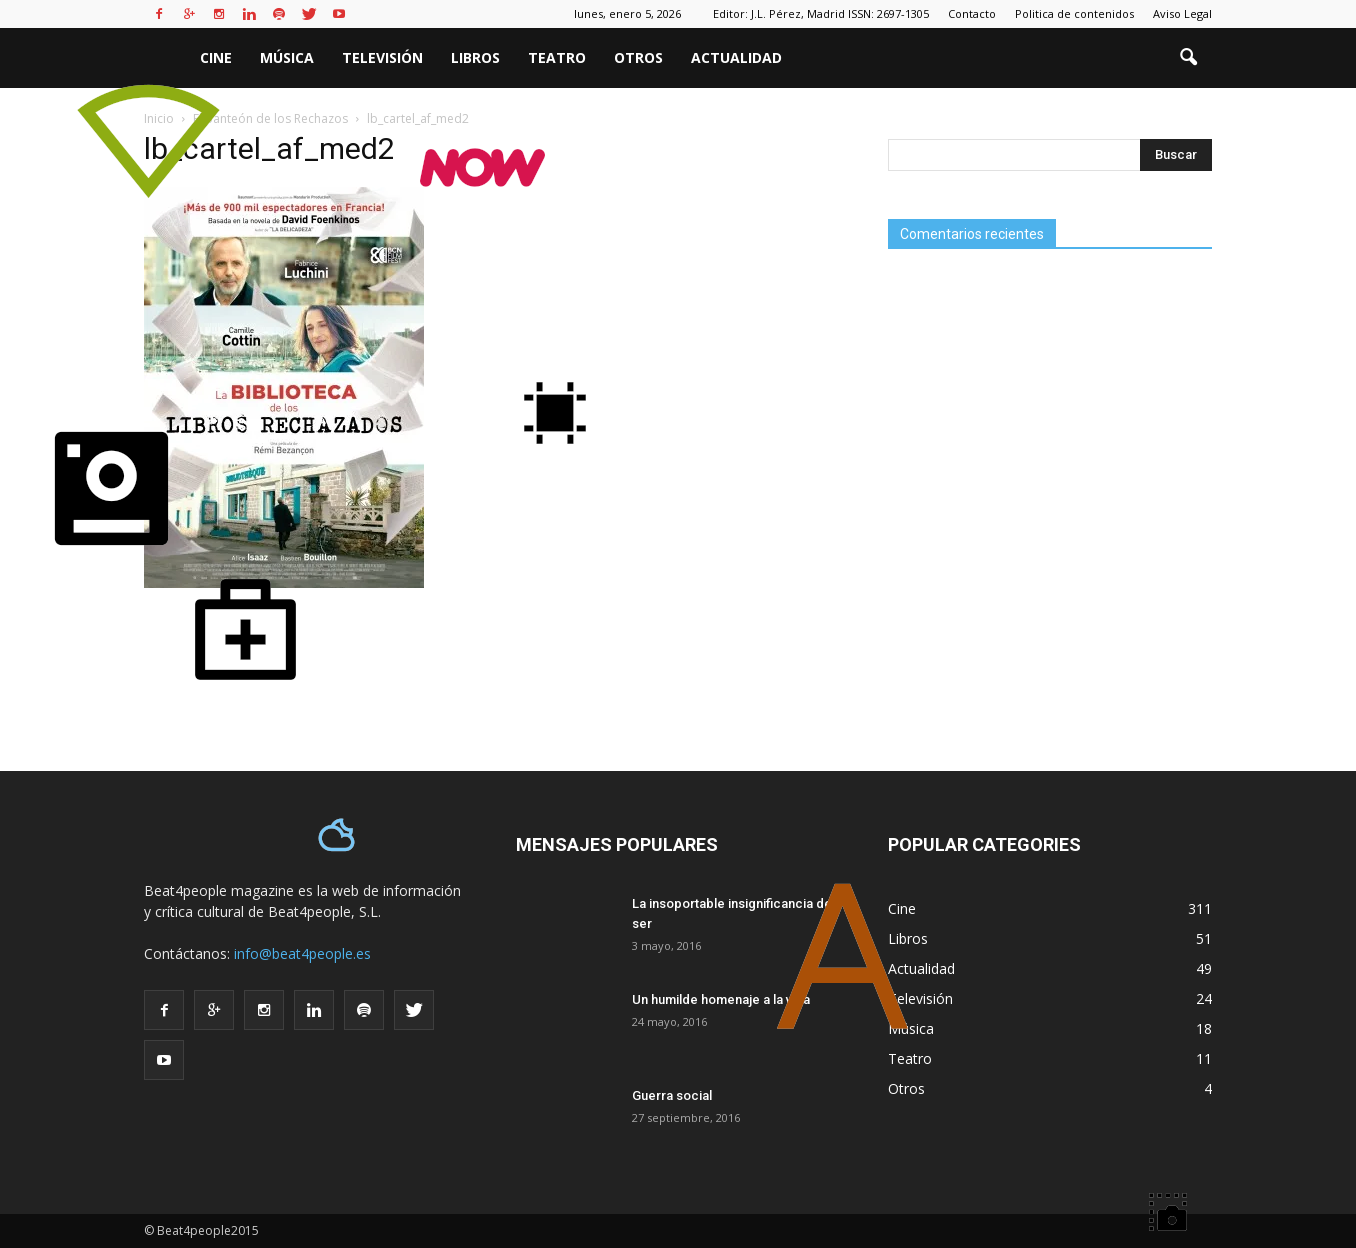  Describe the element at coordinates (1168, 1212) in the screenshot. I see `capture a screenshot of the current screen` at that location.